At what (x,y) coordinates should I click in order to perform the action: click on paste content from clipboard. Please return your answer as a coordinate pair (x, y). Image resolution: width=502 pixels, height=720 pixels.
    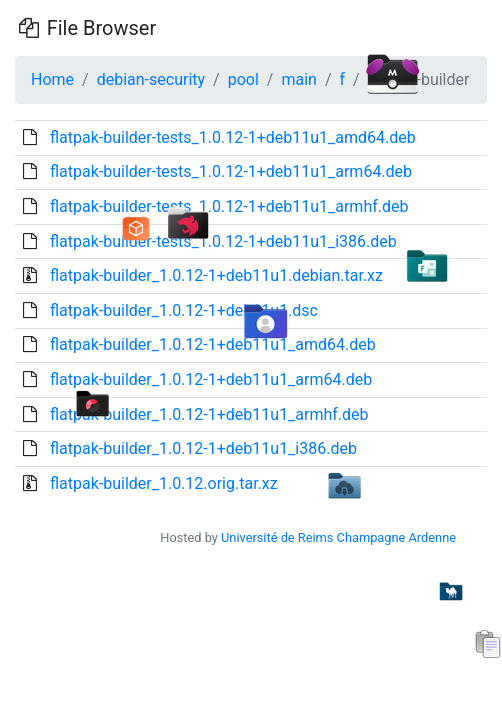
    Looking at the image, I should click on (488, 644).